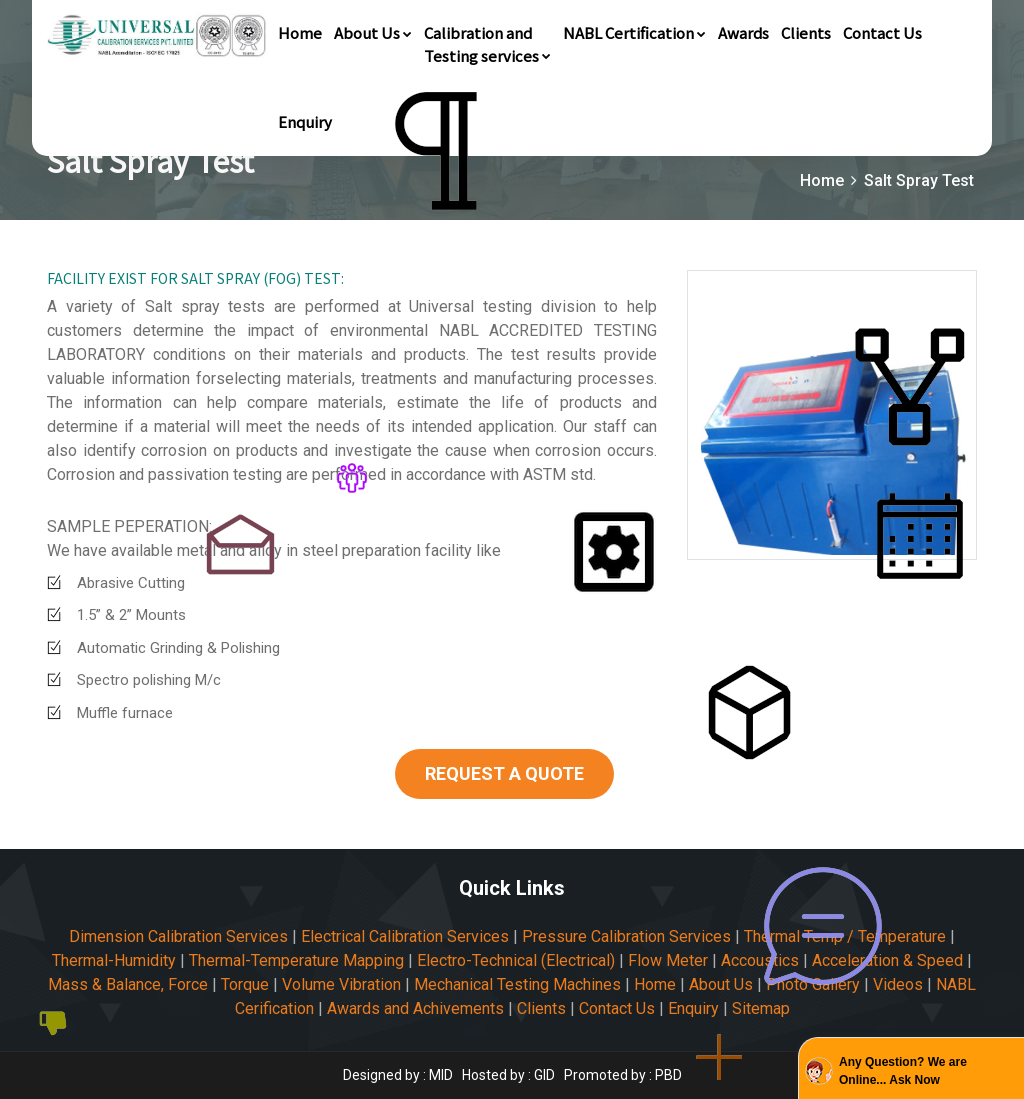 The image size is (1024, 1099). What do you see at coordinates (440, 155) in the screenshot?
I see `toggle whitespace visibility in editor` at bounding box center [440, 155].